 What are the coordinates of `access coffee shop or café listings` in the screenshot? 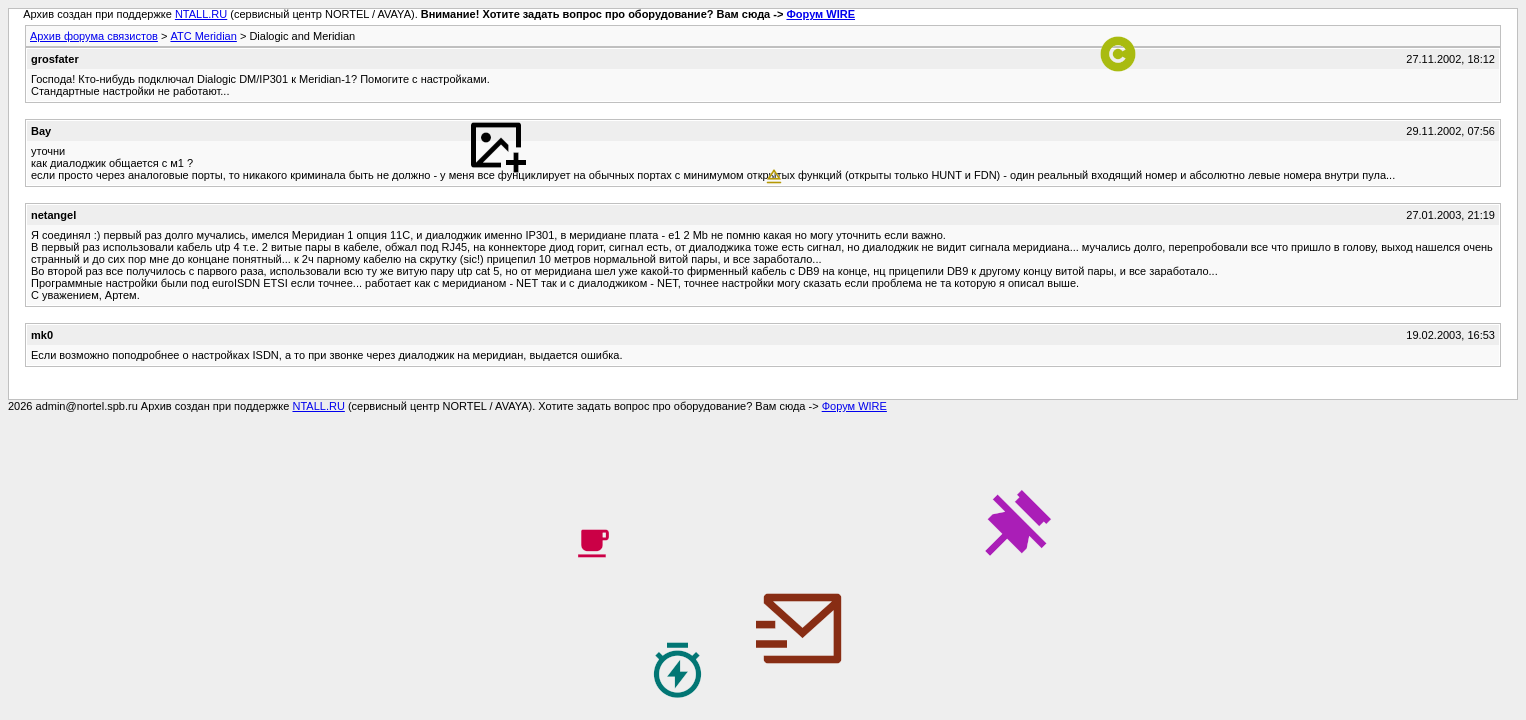 It's located at (593, 543).